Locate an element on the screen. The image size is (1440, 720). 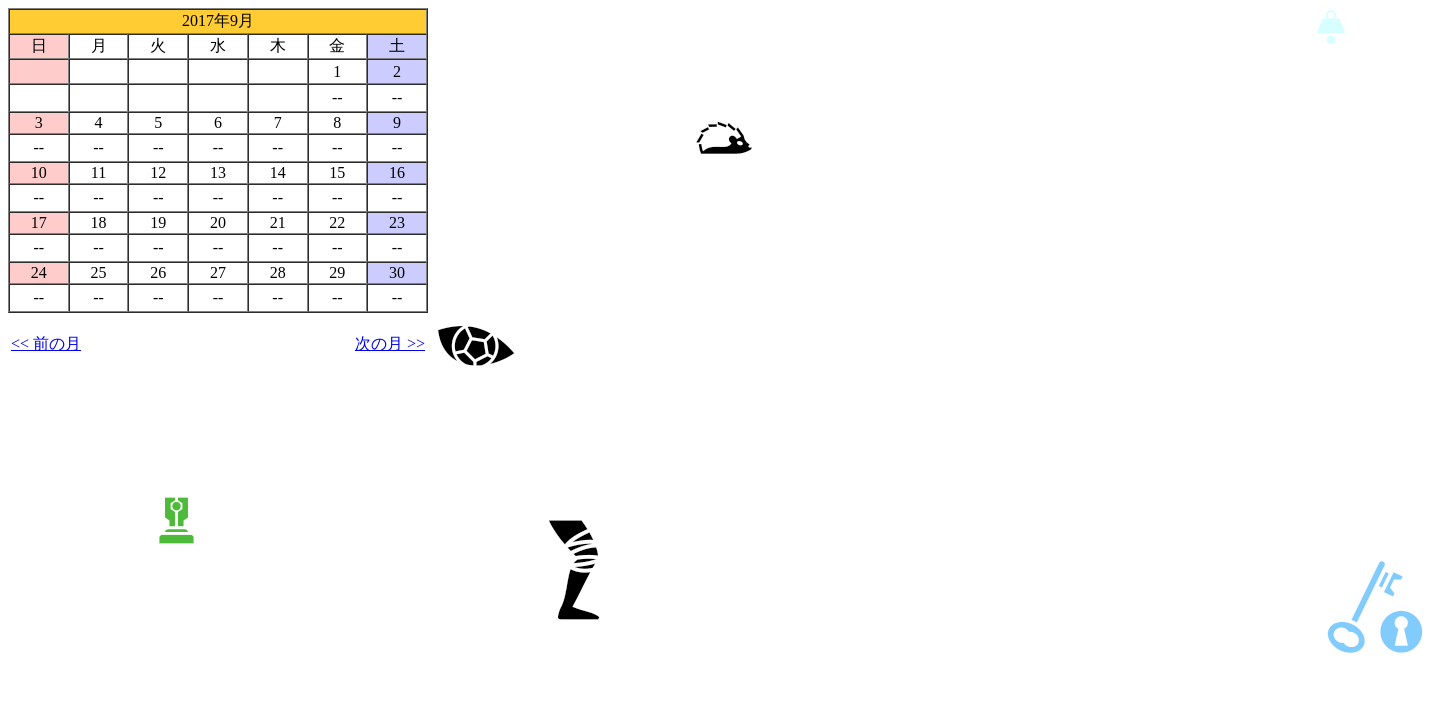
lock or unlock a game item is located at coordinates (1375, 607).